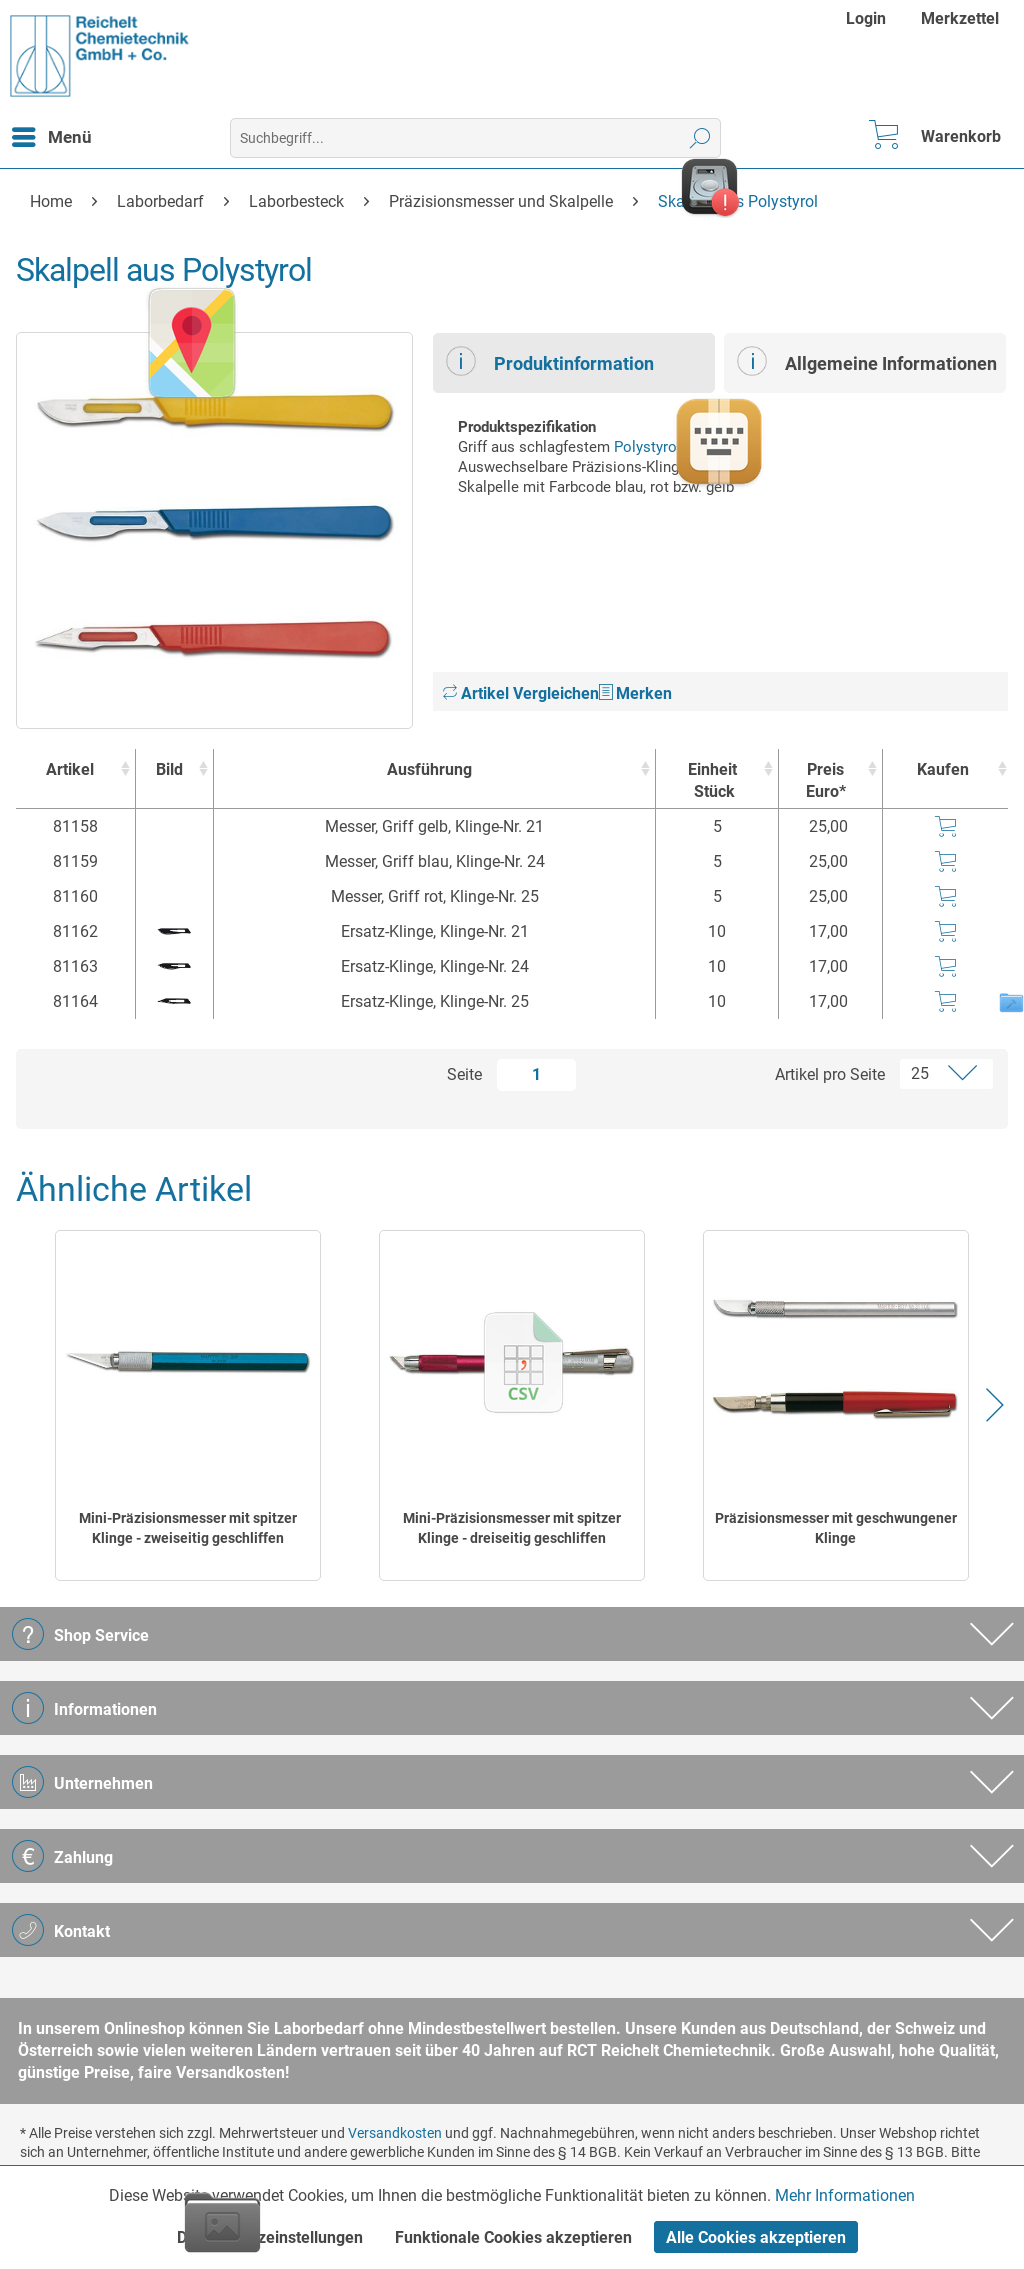 The height and width of the screenshot is (2269, 1024). What do you see at coordinates (709, 186) in the screenshot?
I see `disk space warning alert` at bounding box center [709, 186].